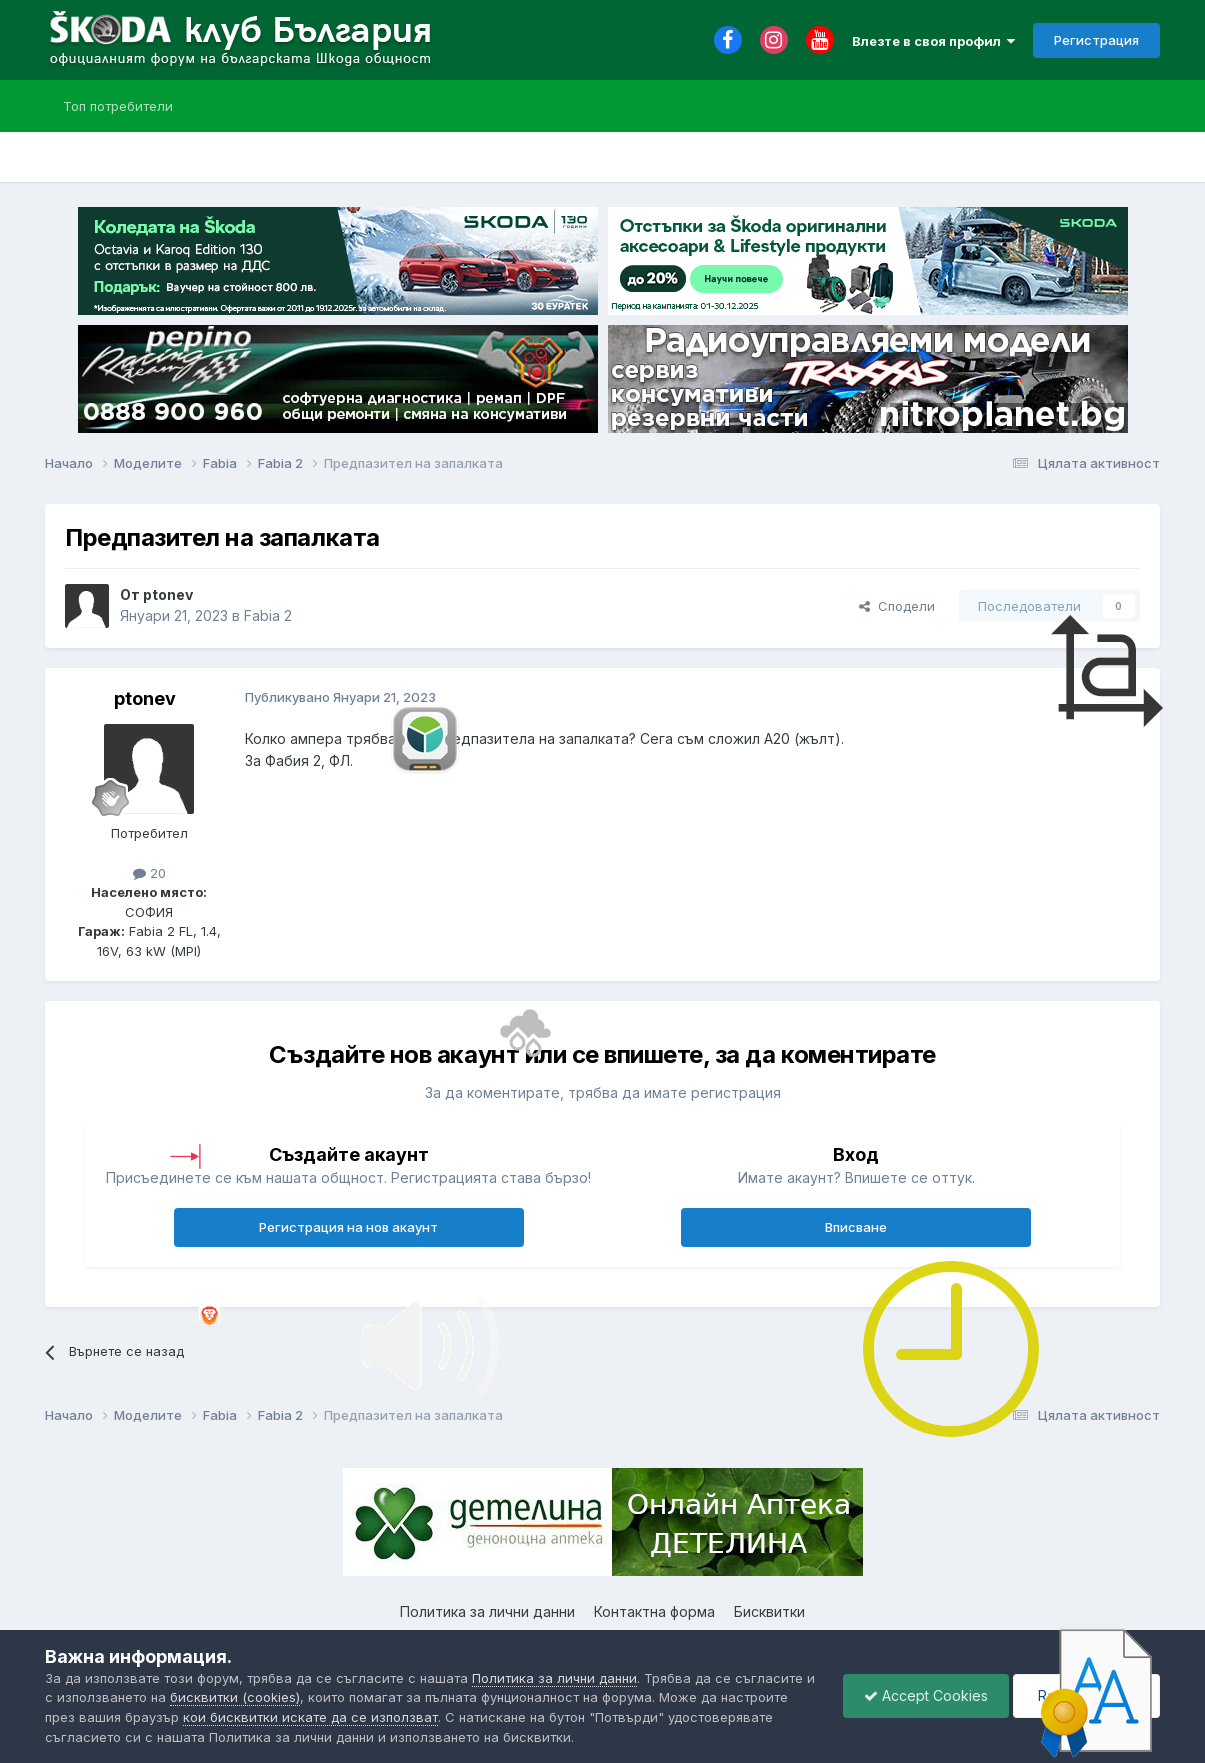 This screenshot has width=1205, height=1763. I want to click on a certified or premium font file, so click(1105, 1690).